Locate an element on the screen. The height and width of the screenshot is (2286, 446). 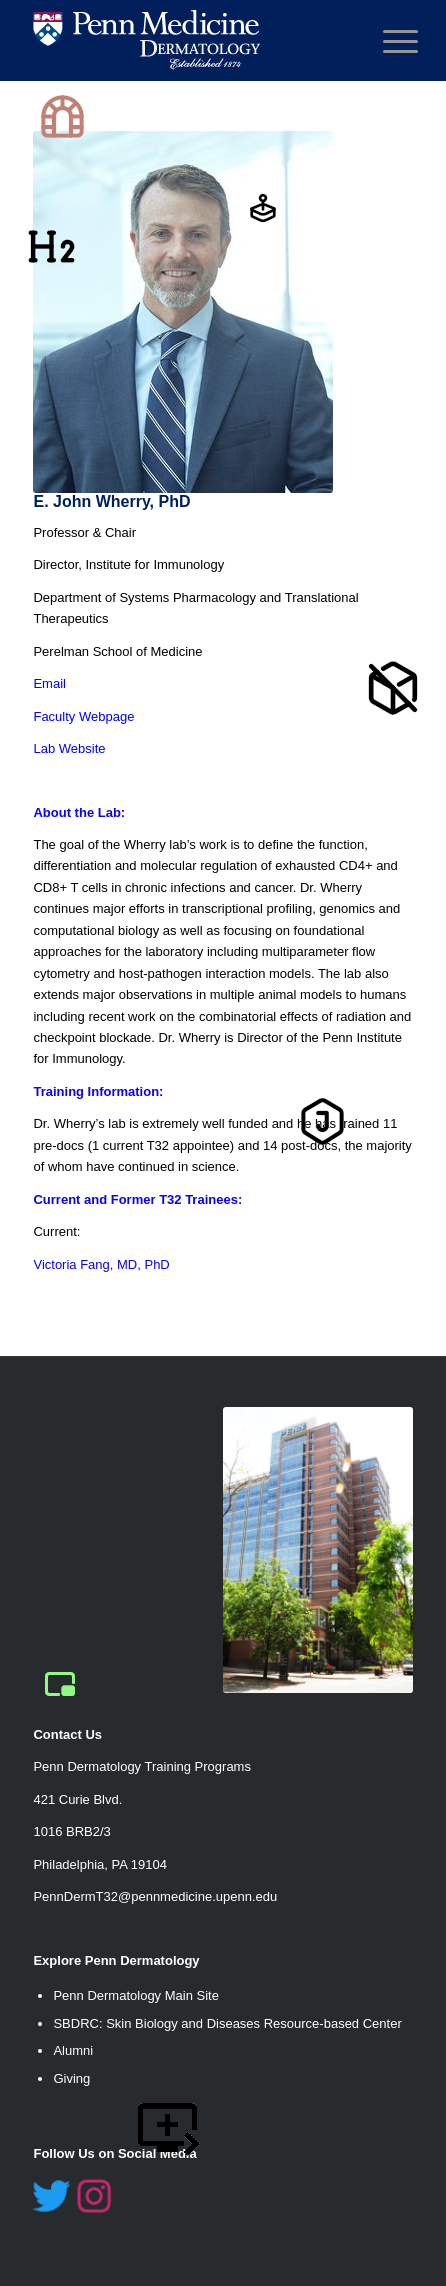
app or service icon with "J" branding is located at coordinates (322, 1121).